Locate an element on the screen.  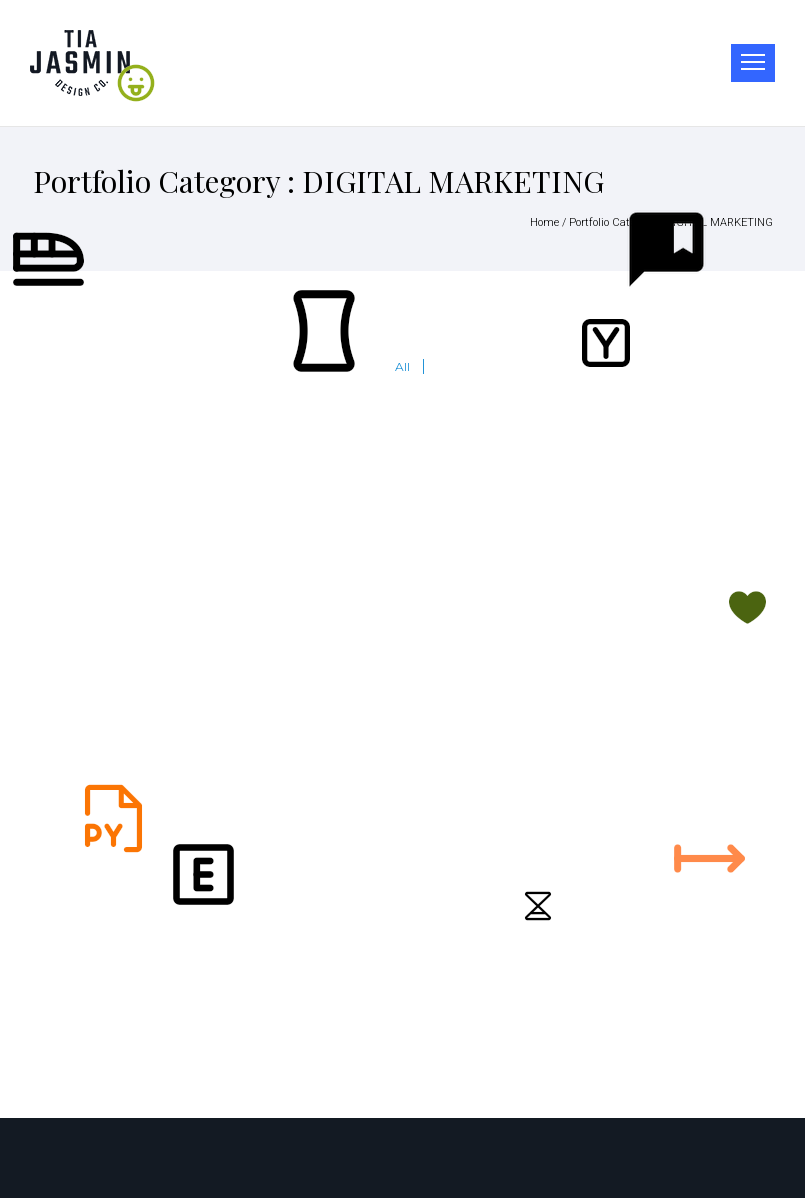
indicates time running low or nearly expired is located at coordinates (538, 906).